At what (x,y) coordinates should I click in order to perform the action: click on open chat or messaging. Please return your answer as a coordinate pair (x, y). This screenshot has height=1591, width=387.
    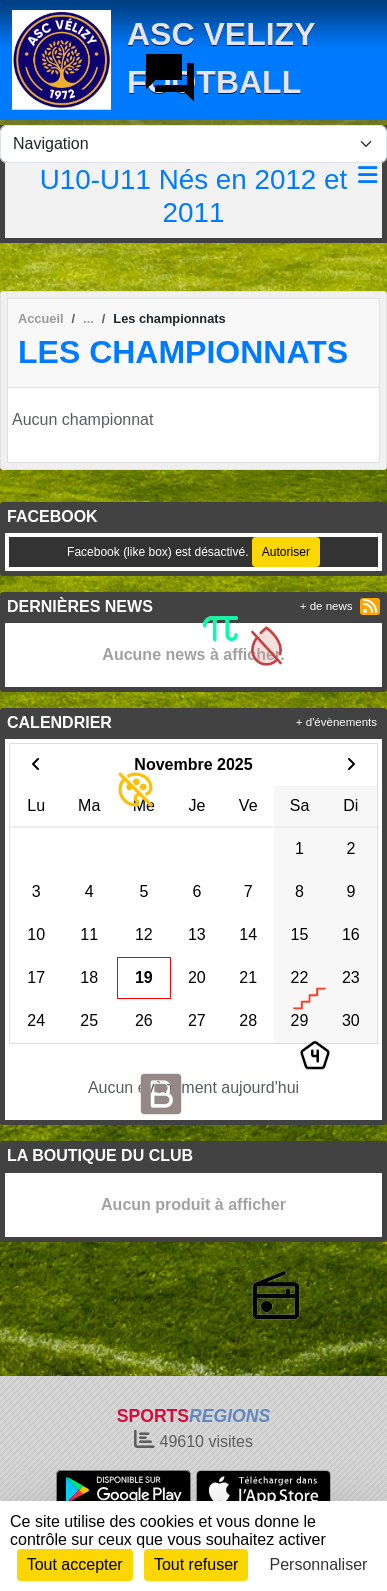
    Looking at the image, I should click on (170, 78).